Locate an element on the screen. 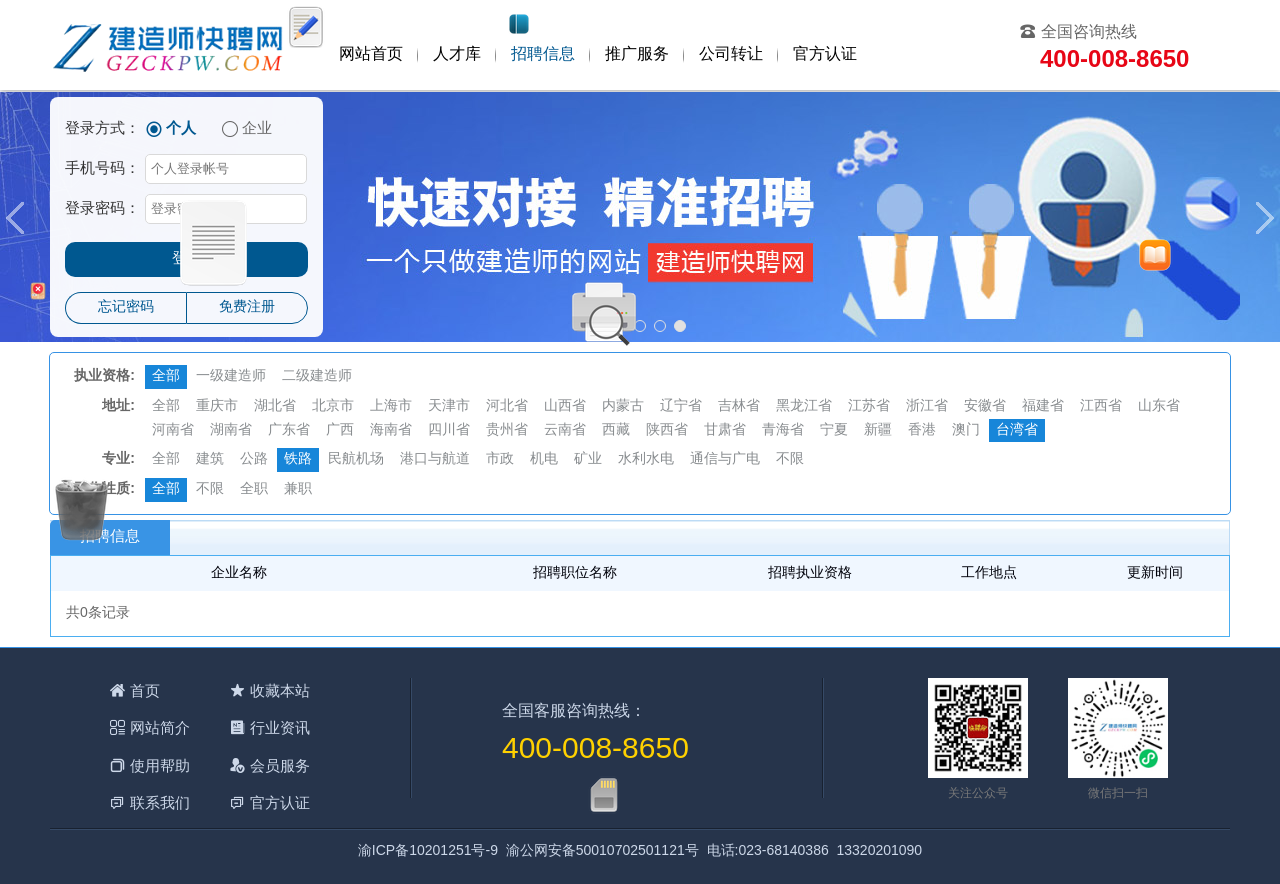 Image resolution: width=1280 pixels, height=884 pixels. trash bin containing items ready to be emptied is located at coordinates (81, 510).